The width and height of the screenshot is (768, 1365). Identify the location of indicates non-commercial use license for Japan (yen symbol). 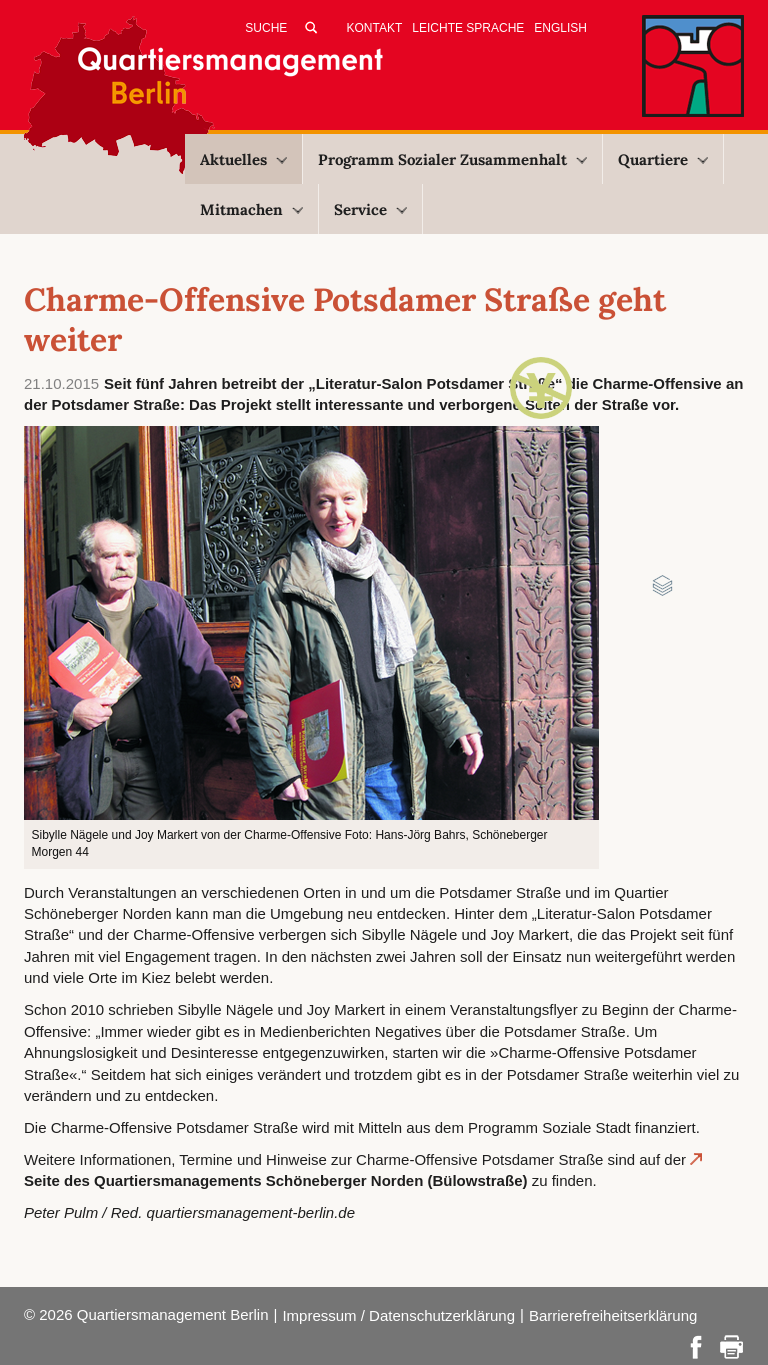
(541, 388).